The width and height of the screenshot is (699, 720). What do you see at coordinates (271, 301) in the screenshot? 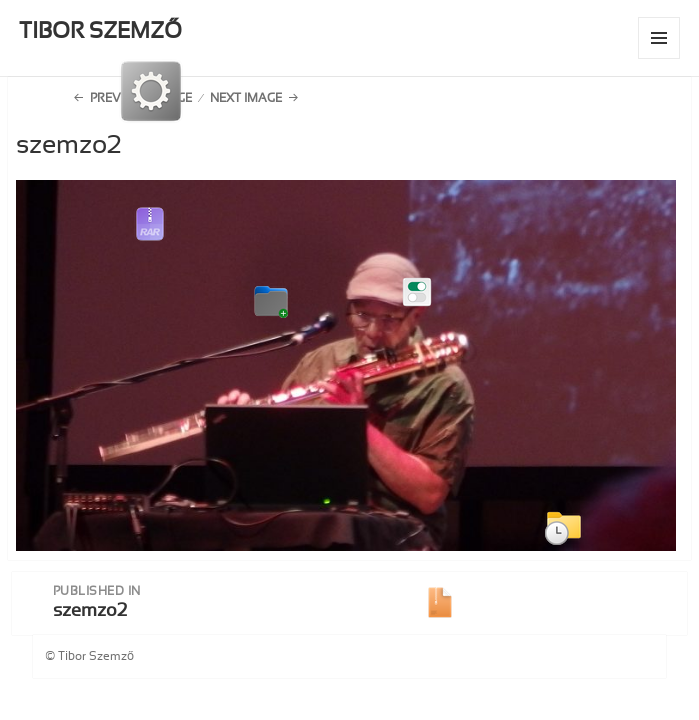
I see `create a new folder` at bounding box center [271, 301].